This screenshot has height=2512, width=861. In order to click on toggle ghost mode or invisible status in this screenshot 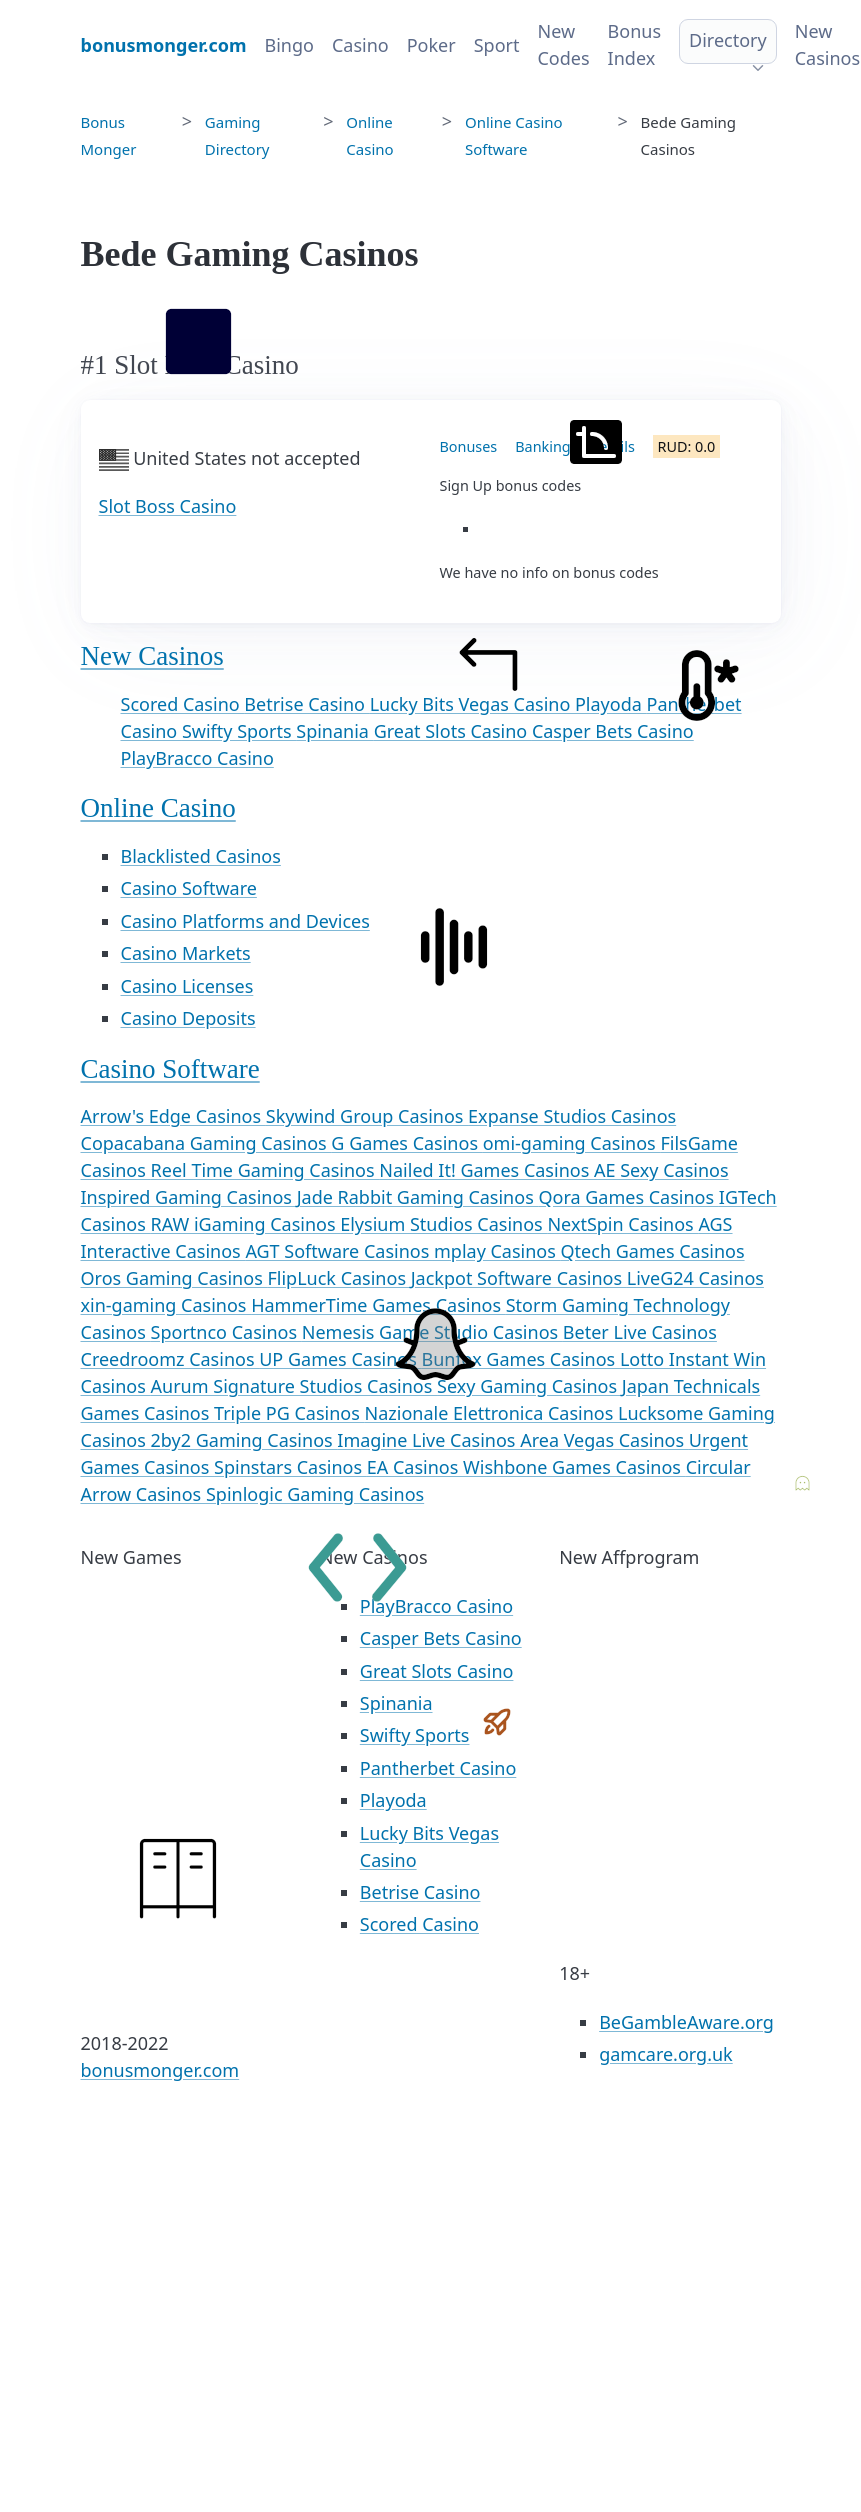, I will do `click(802, 1483)`.